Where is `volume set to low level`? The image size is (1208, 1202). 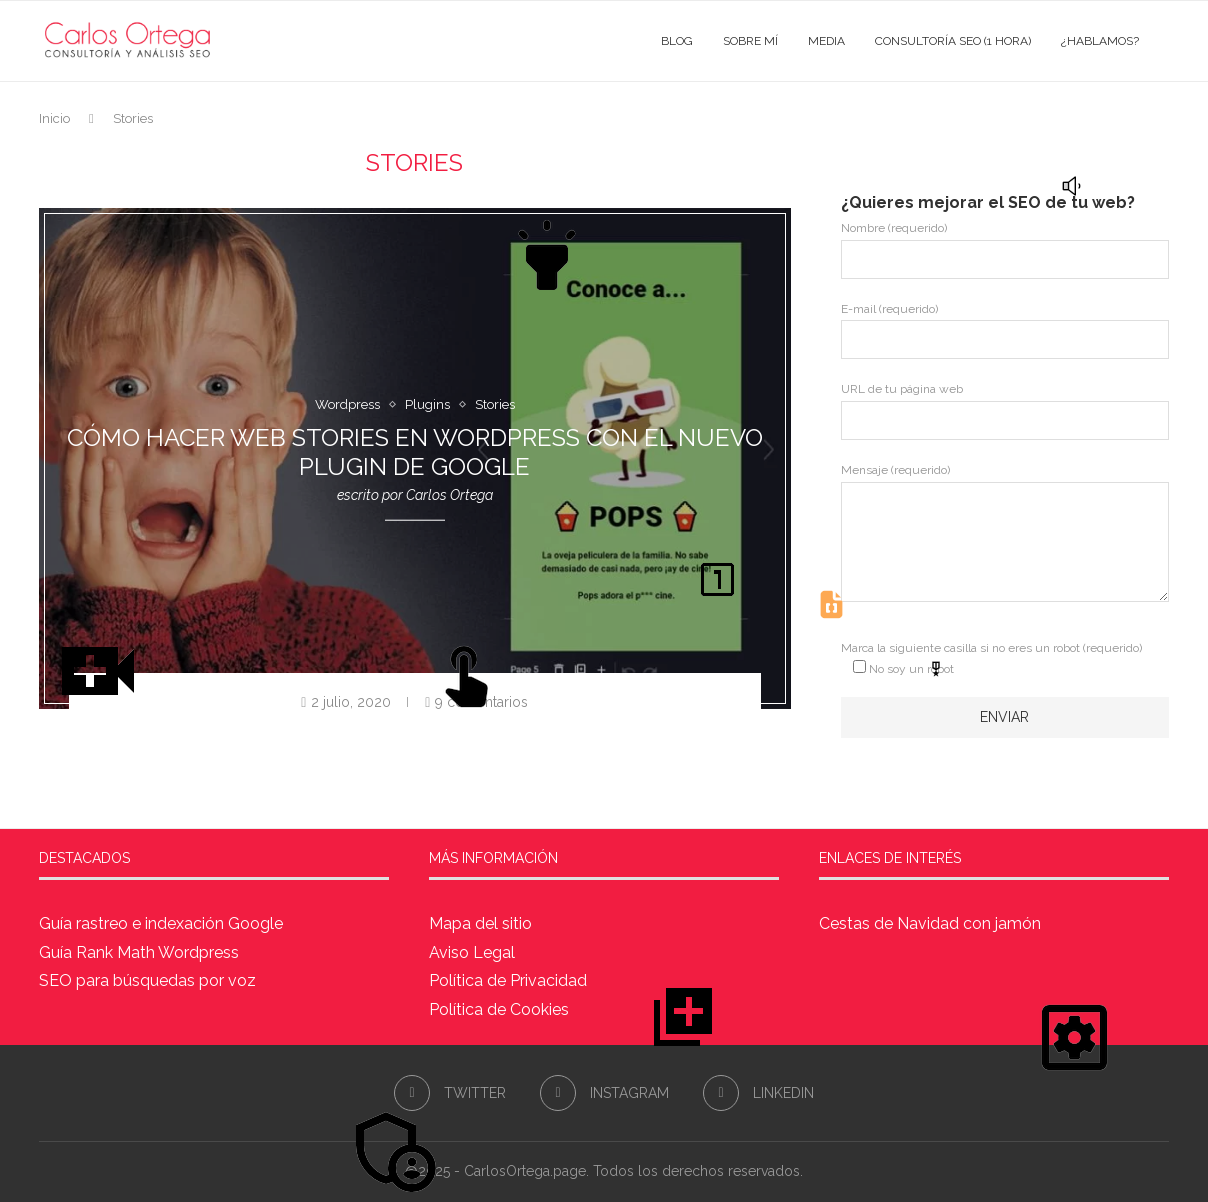 volume set to low level is located at coordinates (1073, 186).